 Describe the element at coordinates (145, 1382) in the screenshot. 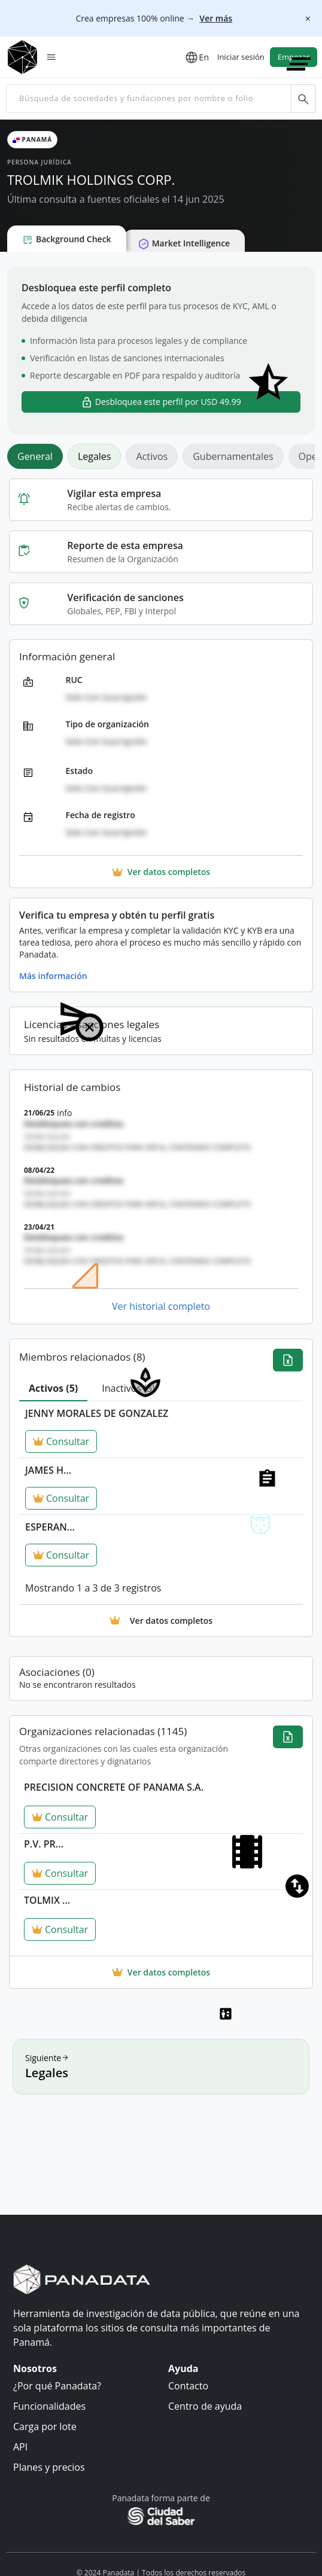

I see `access spa or wellness services` at that location.